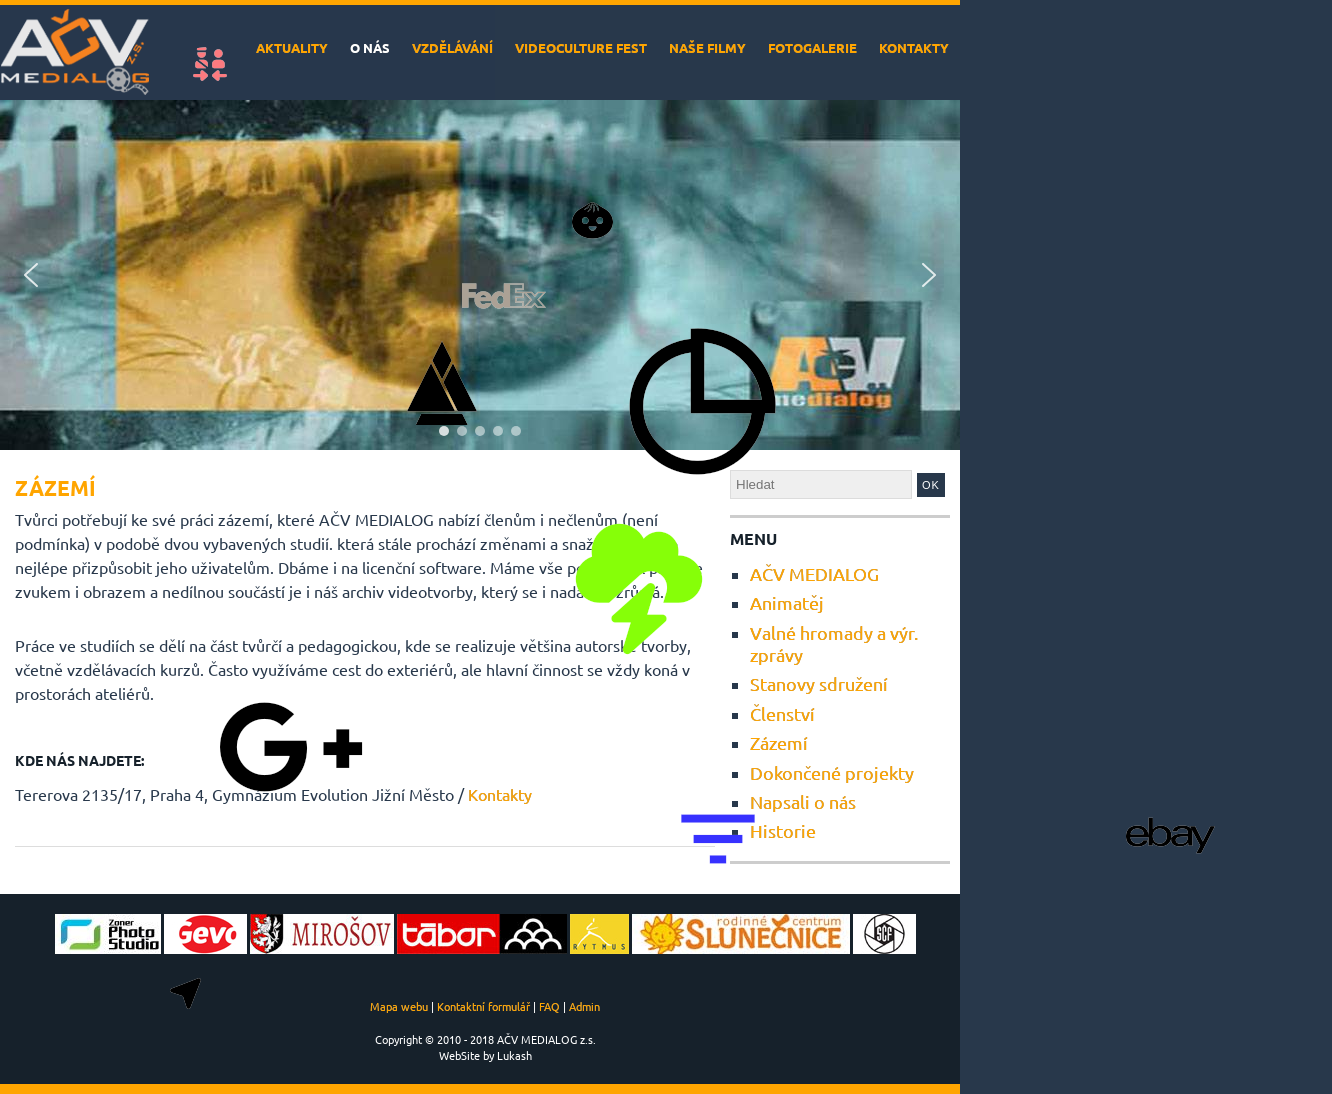 The image size is (1332, 1094). Describe the element at coordinates (639, 587) in the screenshot. I see `indicates thunderstorm or severe weather conditions` at that location.